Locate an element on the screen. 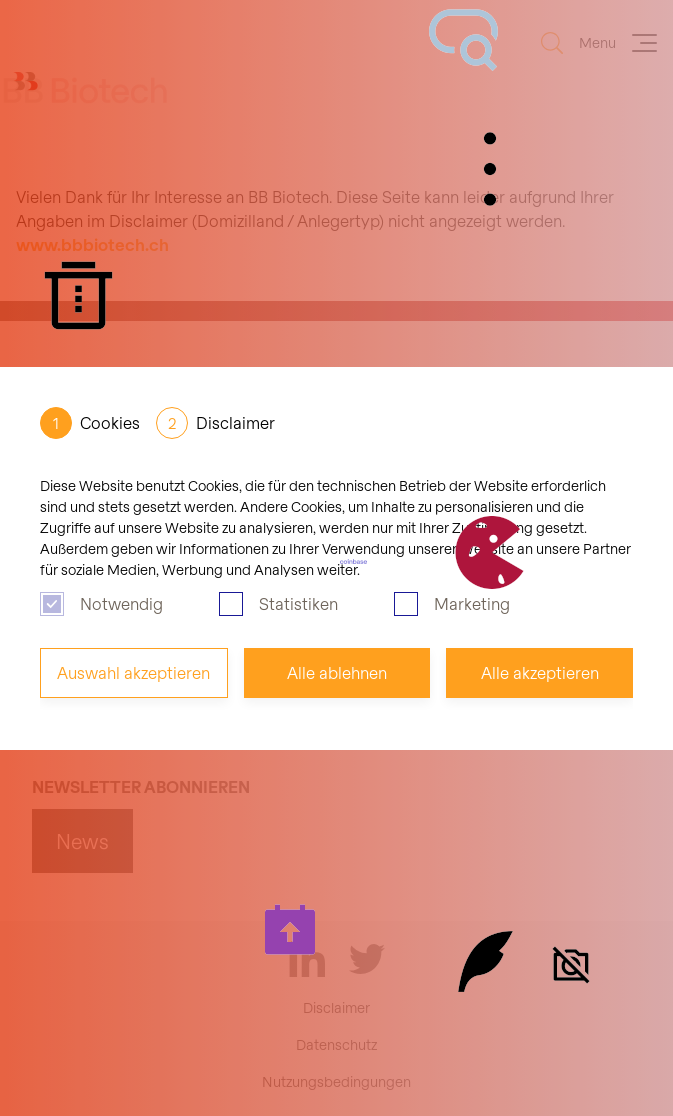 The image size is (673, 1116). camera is disabled or turned off is located at coordinates (571, 965).